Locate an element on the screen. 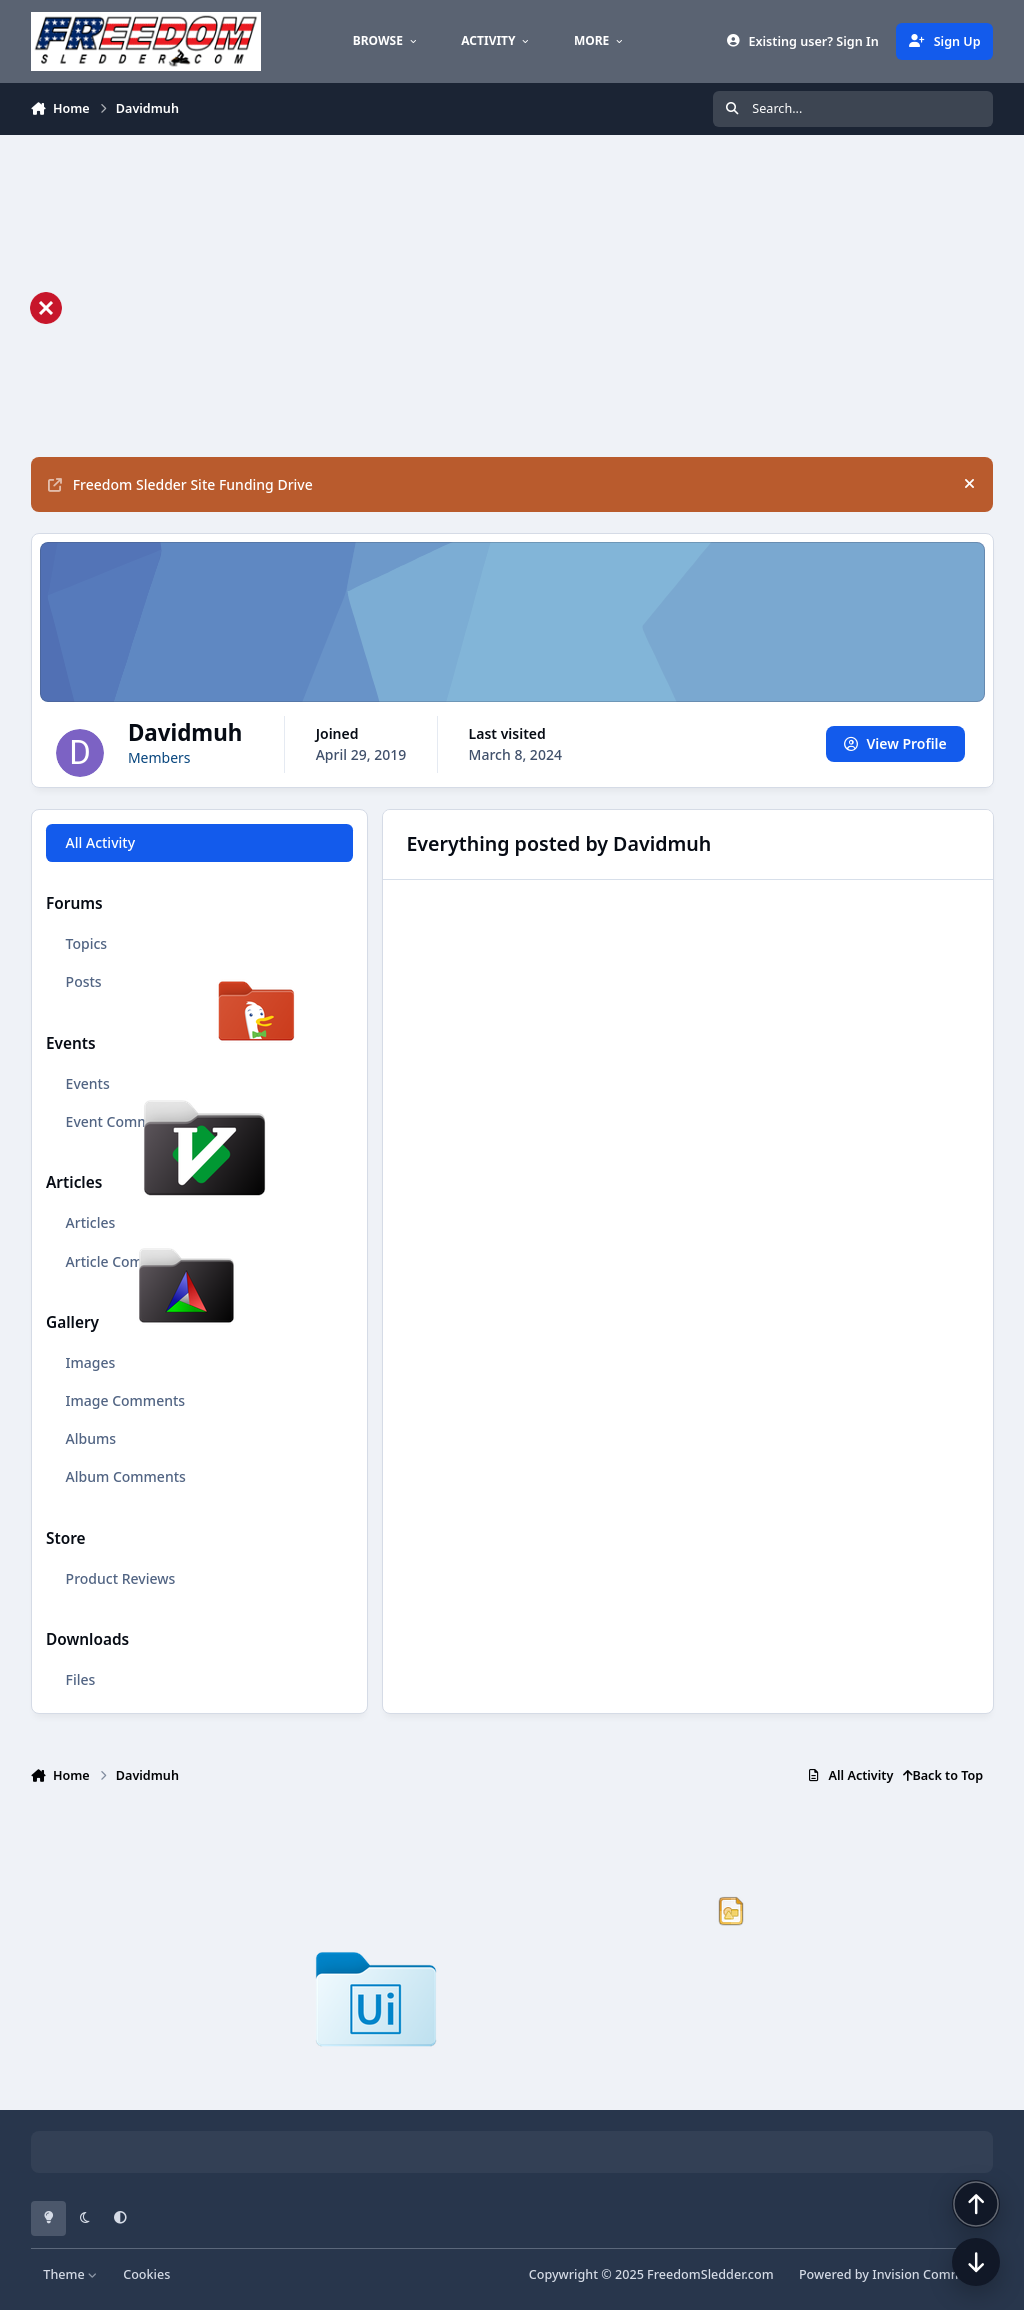 The image size is (1024, 2310). open DuckDuckGo browser downloads folder is located at coordinates (256, 1013).